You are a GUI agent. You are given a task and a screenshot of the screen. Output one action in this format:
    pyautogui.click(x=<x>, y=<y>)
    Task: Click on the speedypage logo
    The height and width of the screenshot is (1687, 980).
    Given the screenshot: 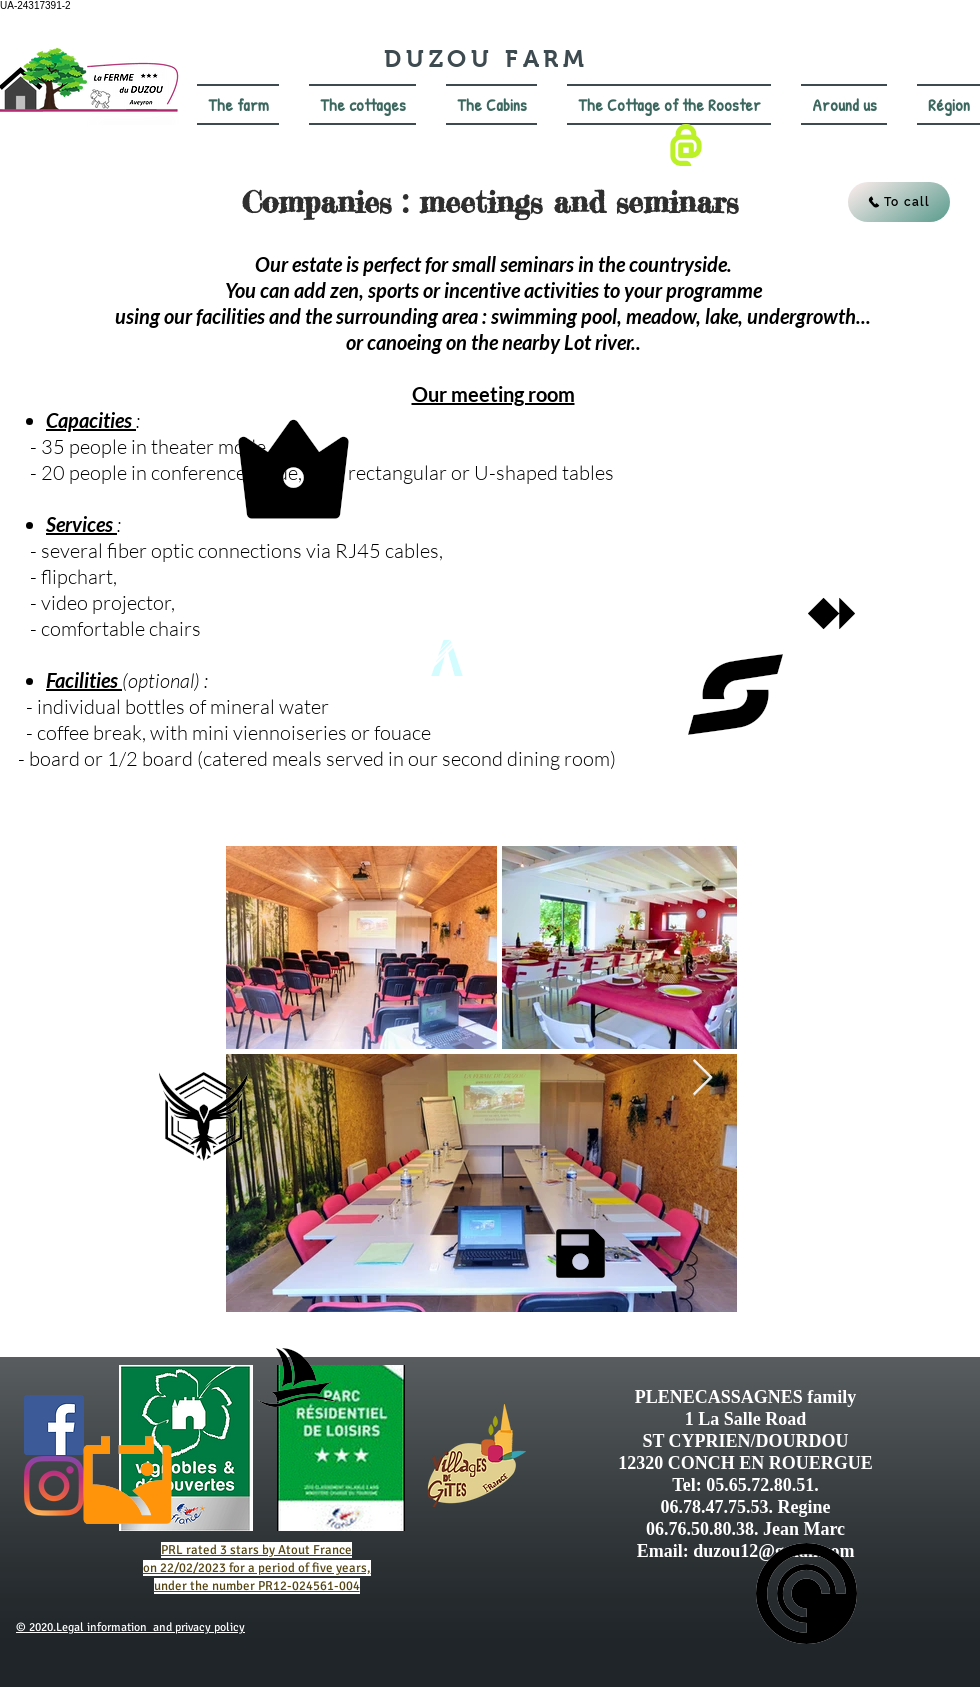 What is the action you would take?
    pyautogui.click(x=735, y=694)
    